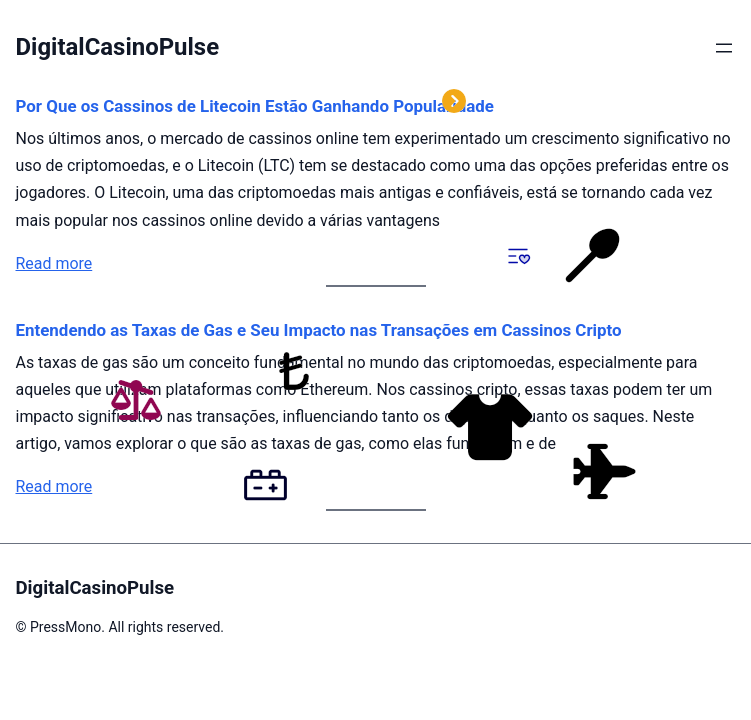 The width and height of the screenshot is (751, 720). I want to click on go to next item or step, so click(454, 101).